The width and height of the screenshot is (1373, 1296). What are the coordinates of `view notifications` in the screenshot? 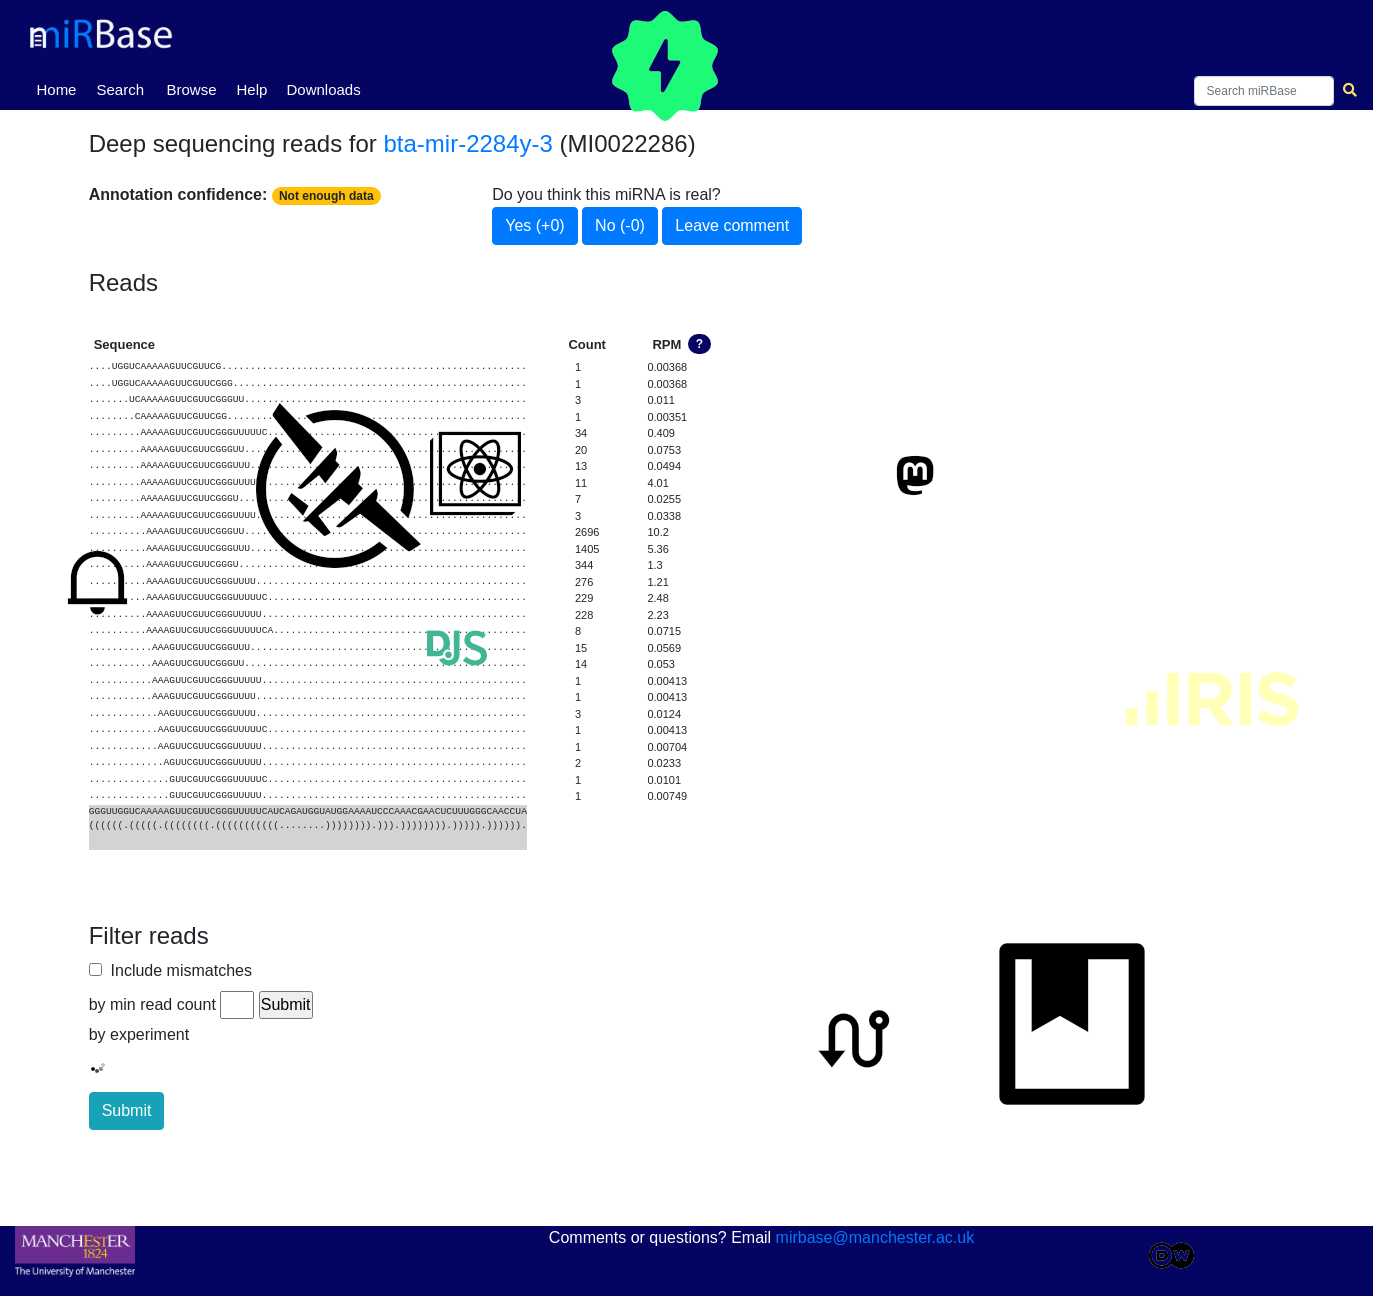 It's located at (97, 580).